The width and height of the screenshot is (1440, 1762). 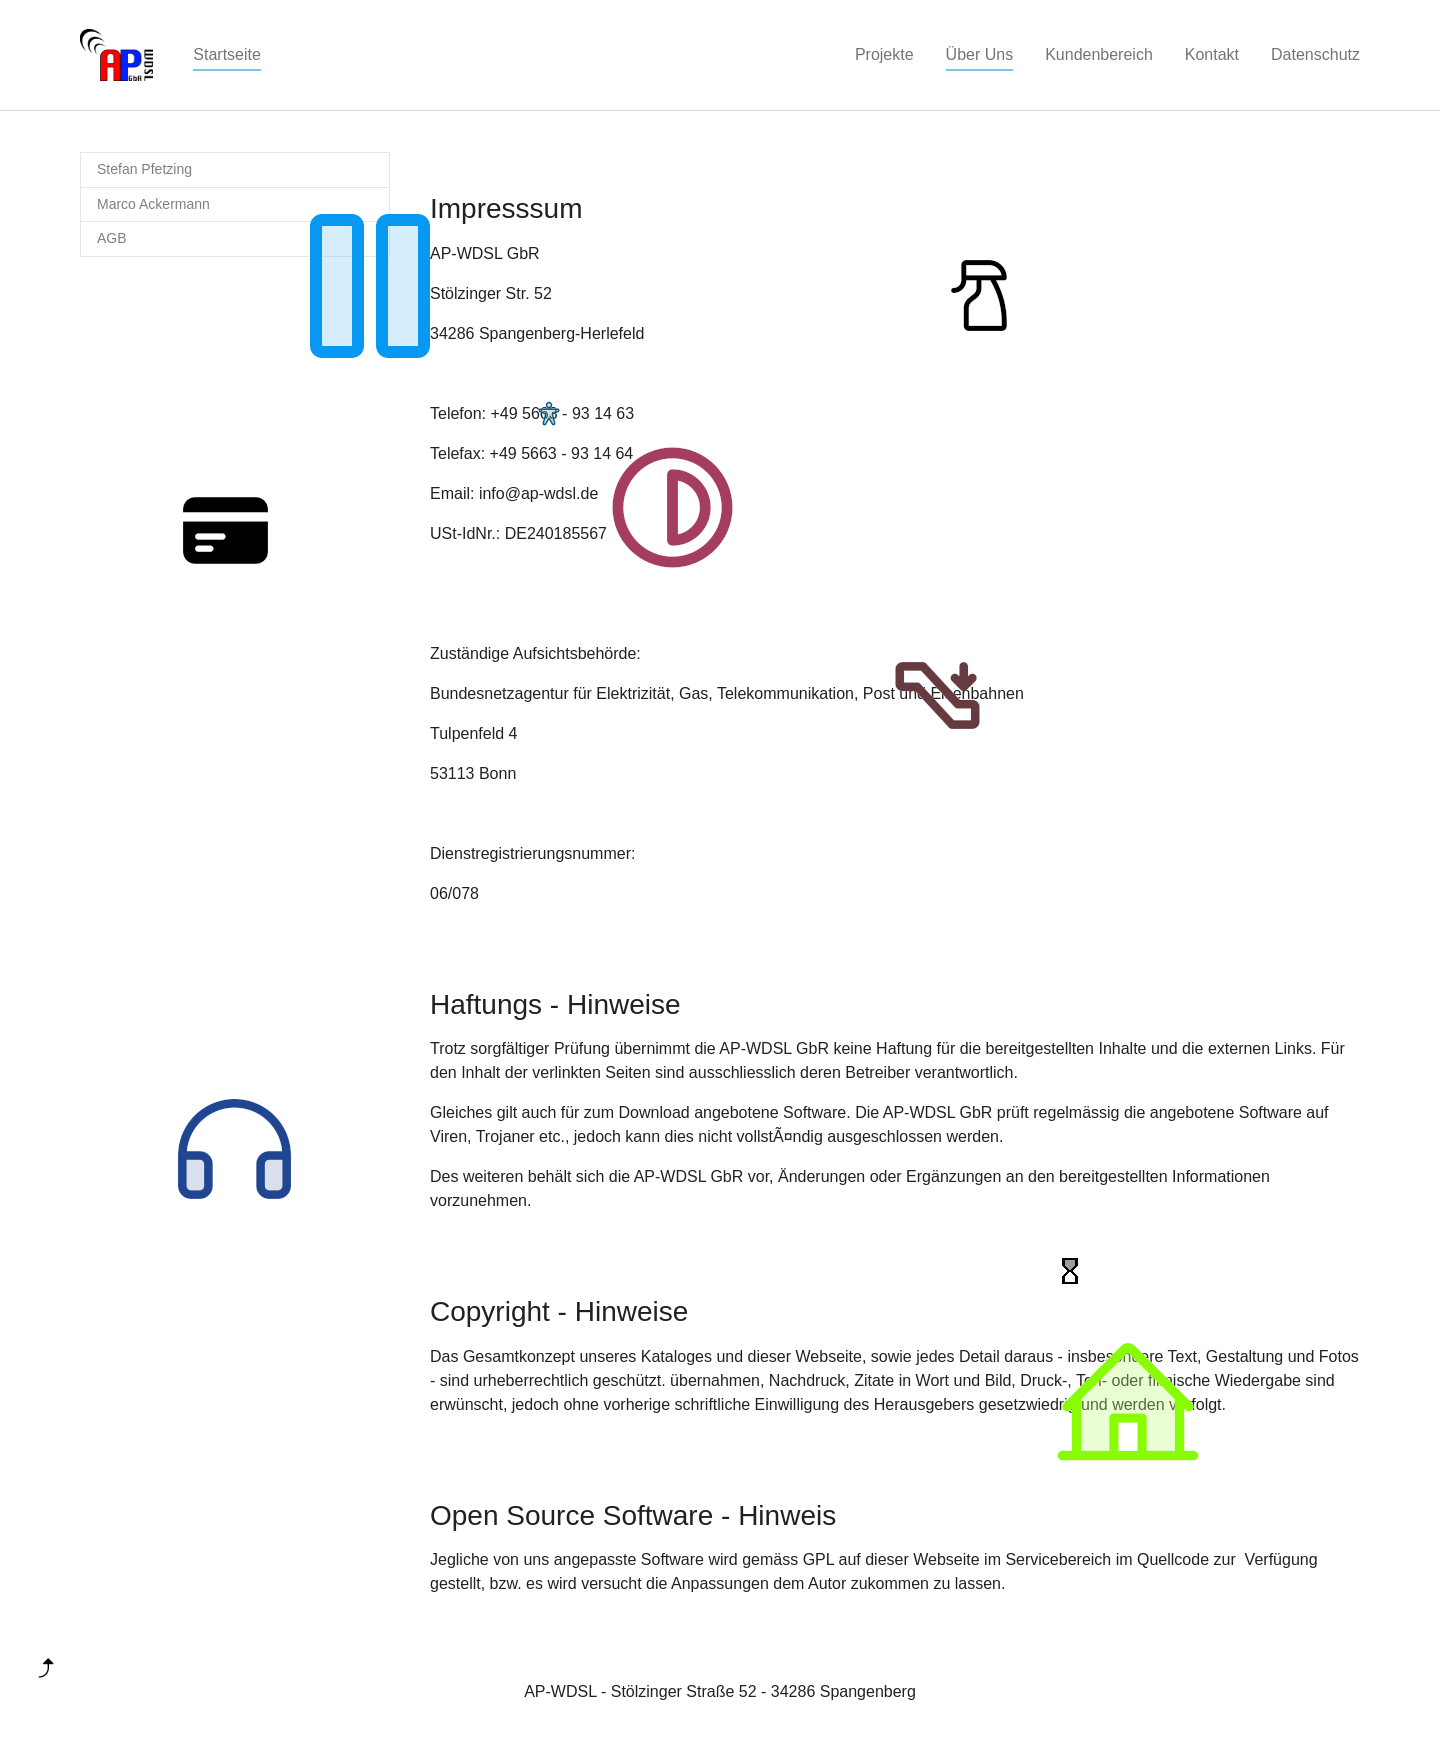 I want to click on switch to column layout view, so click(x=370, y=286).